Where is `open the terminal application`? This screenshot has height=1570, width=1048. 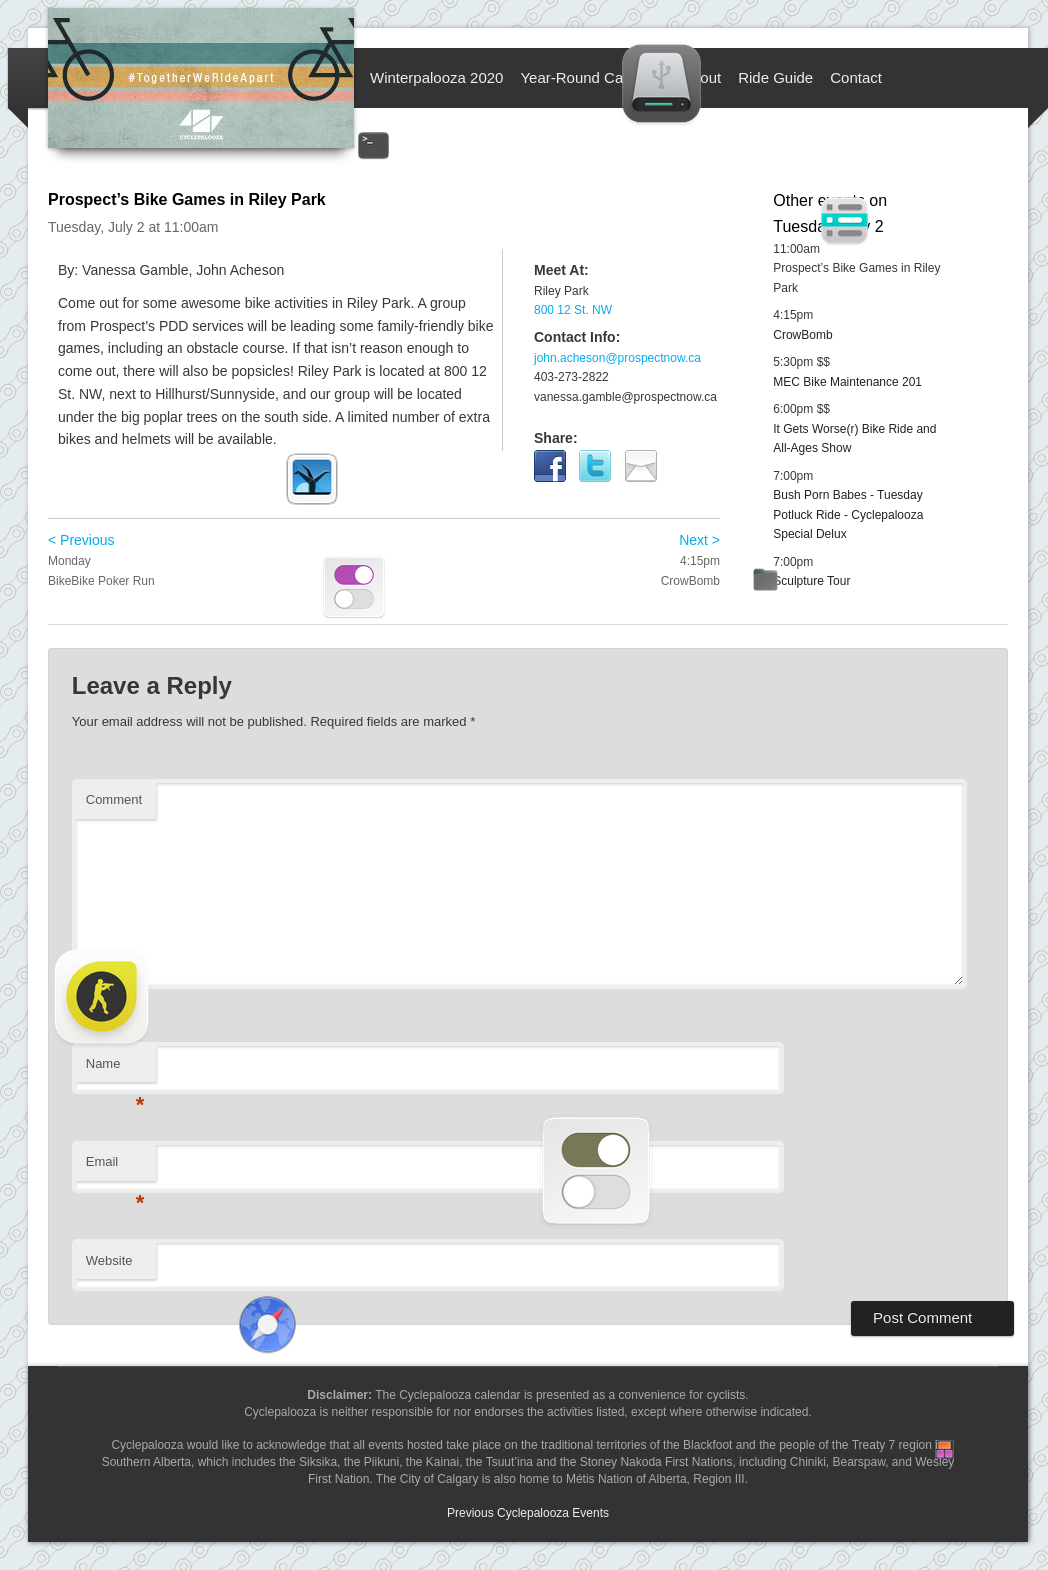 open the terminal application is located at coordinates (373, 145).